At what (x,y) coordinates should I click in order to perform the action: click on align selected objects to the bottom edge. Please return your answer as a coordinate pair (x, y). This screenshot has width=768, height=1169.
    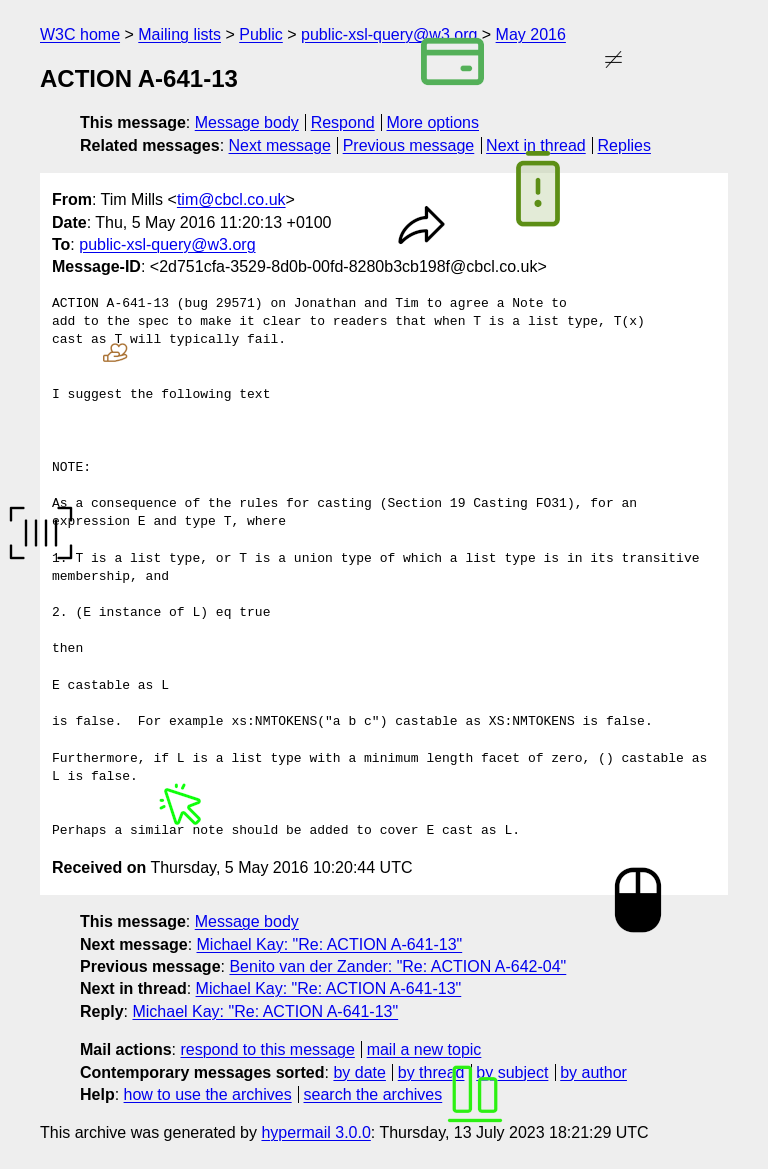
    Looking at the image, I should click on (475, 1095).